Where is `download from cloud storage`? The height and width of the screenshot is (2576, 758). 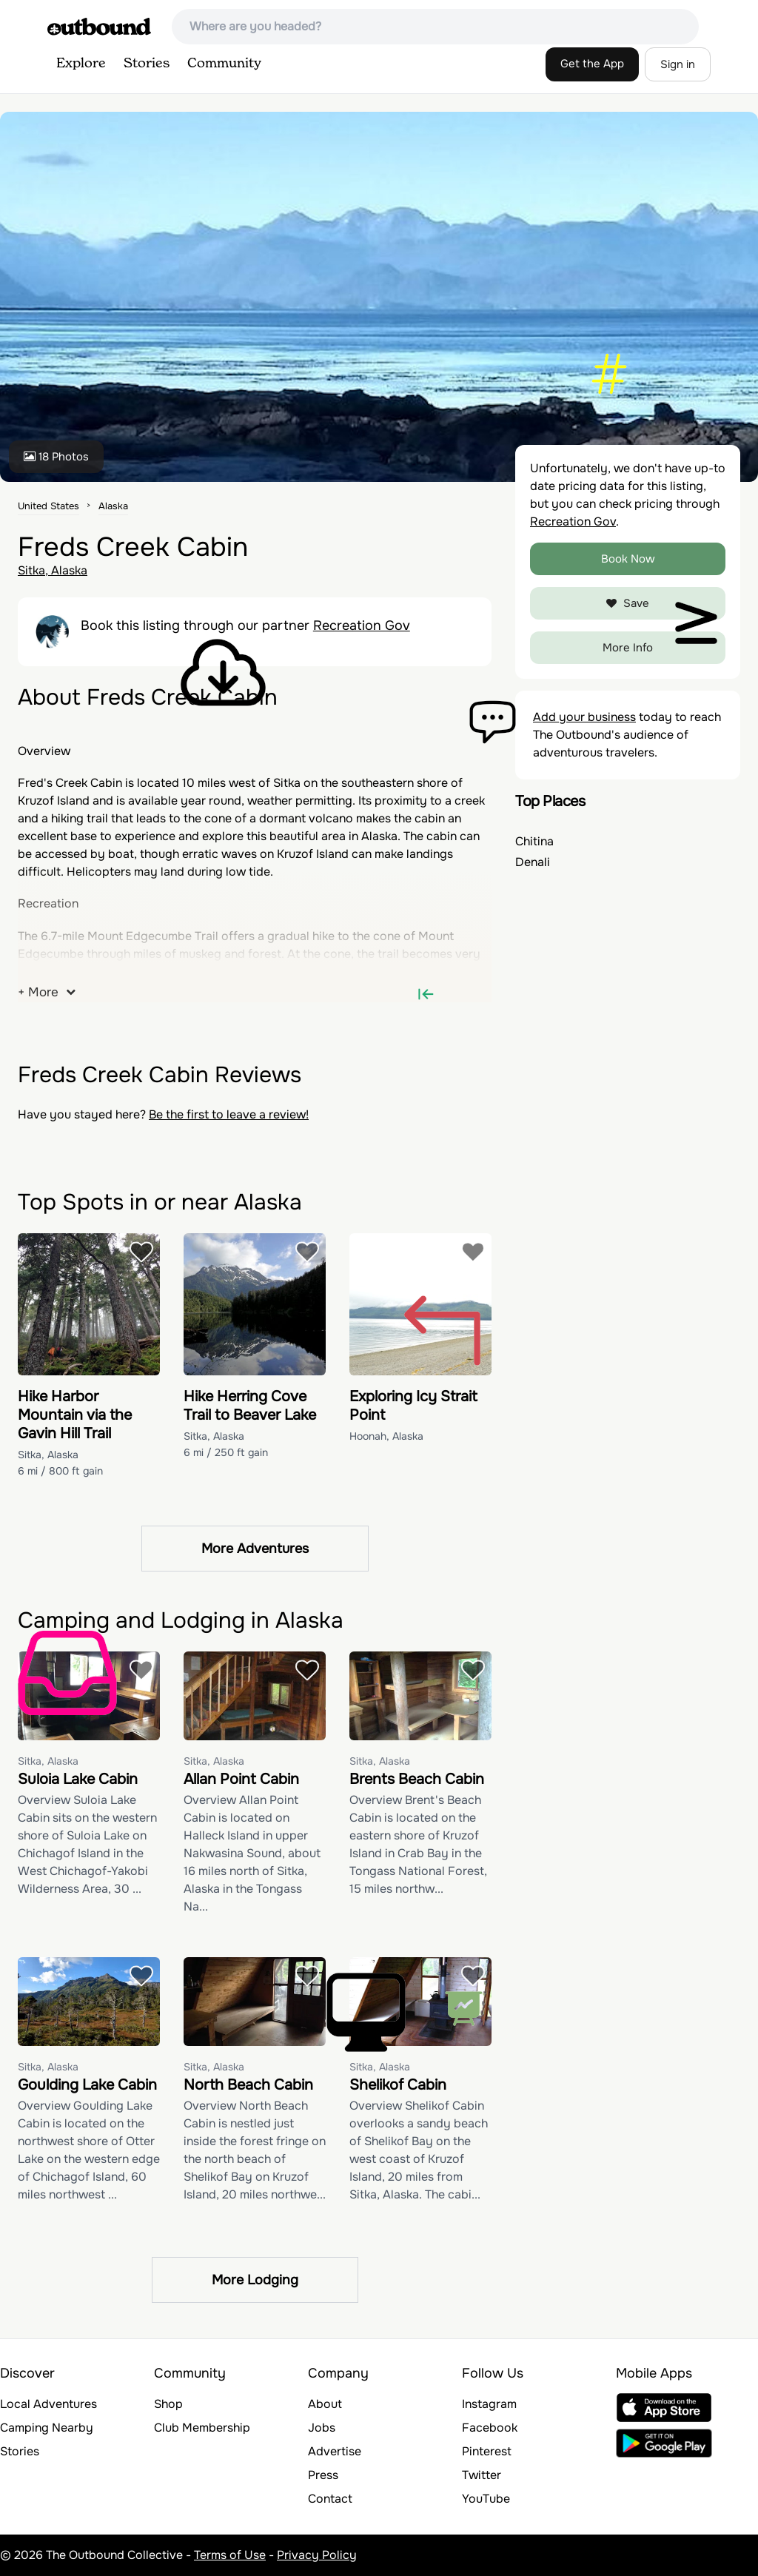
download from cloud storage is located at coordinates (223, 672).